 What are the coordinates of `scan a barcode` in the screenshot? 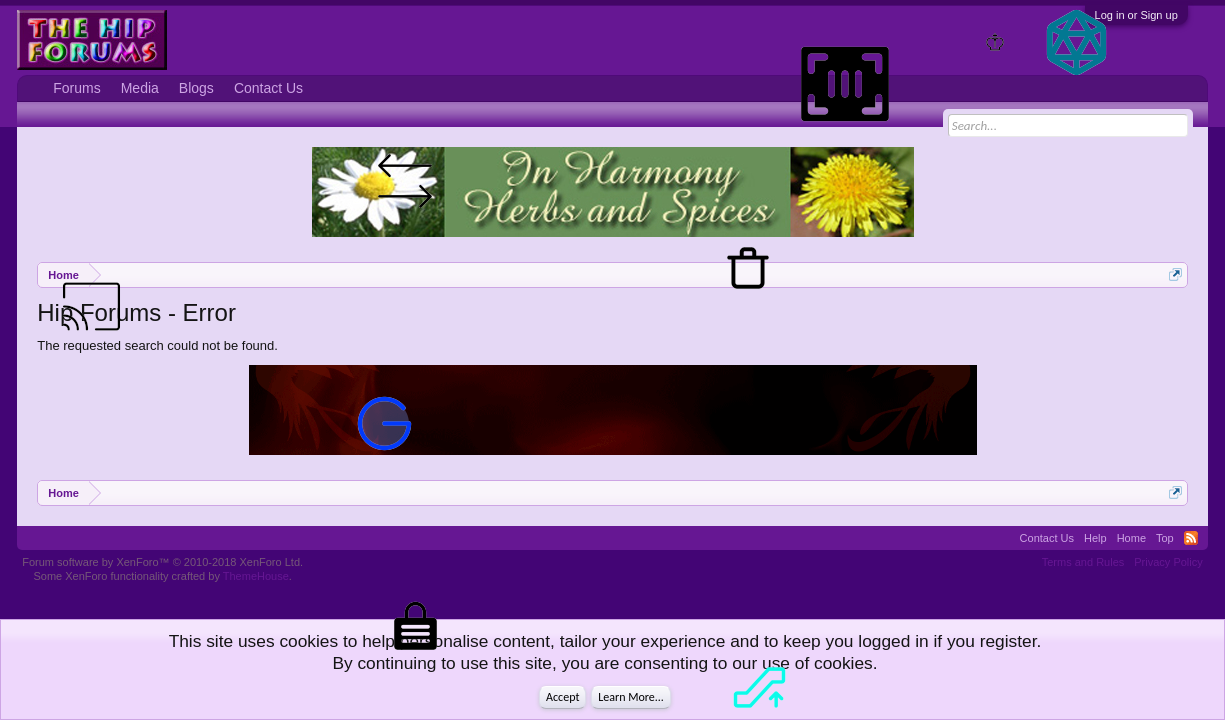 It's located at (845, 84).